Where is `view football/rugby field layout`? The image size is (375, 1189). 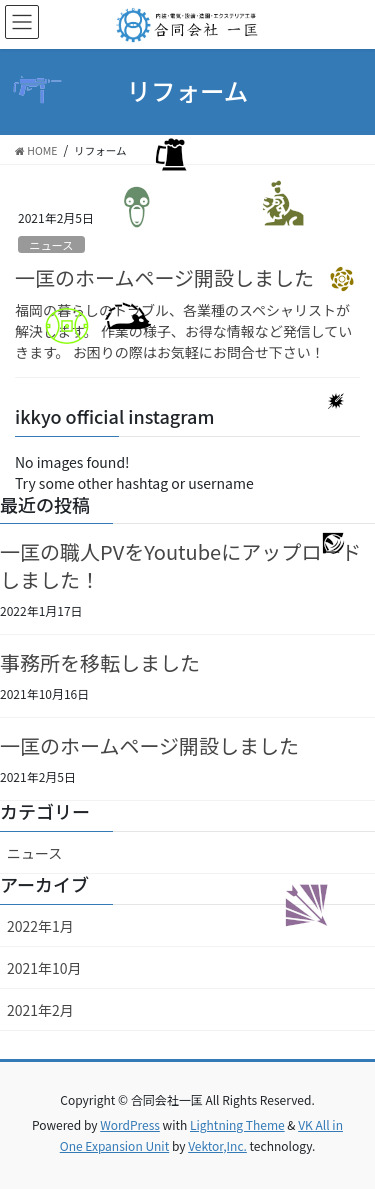
view football/rugby field layout is located at coordinates (67, 326).